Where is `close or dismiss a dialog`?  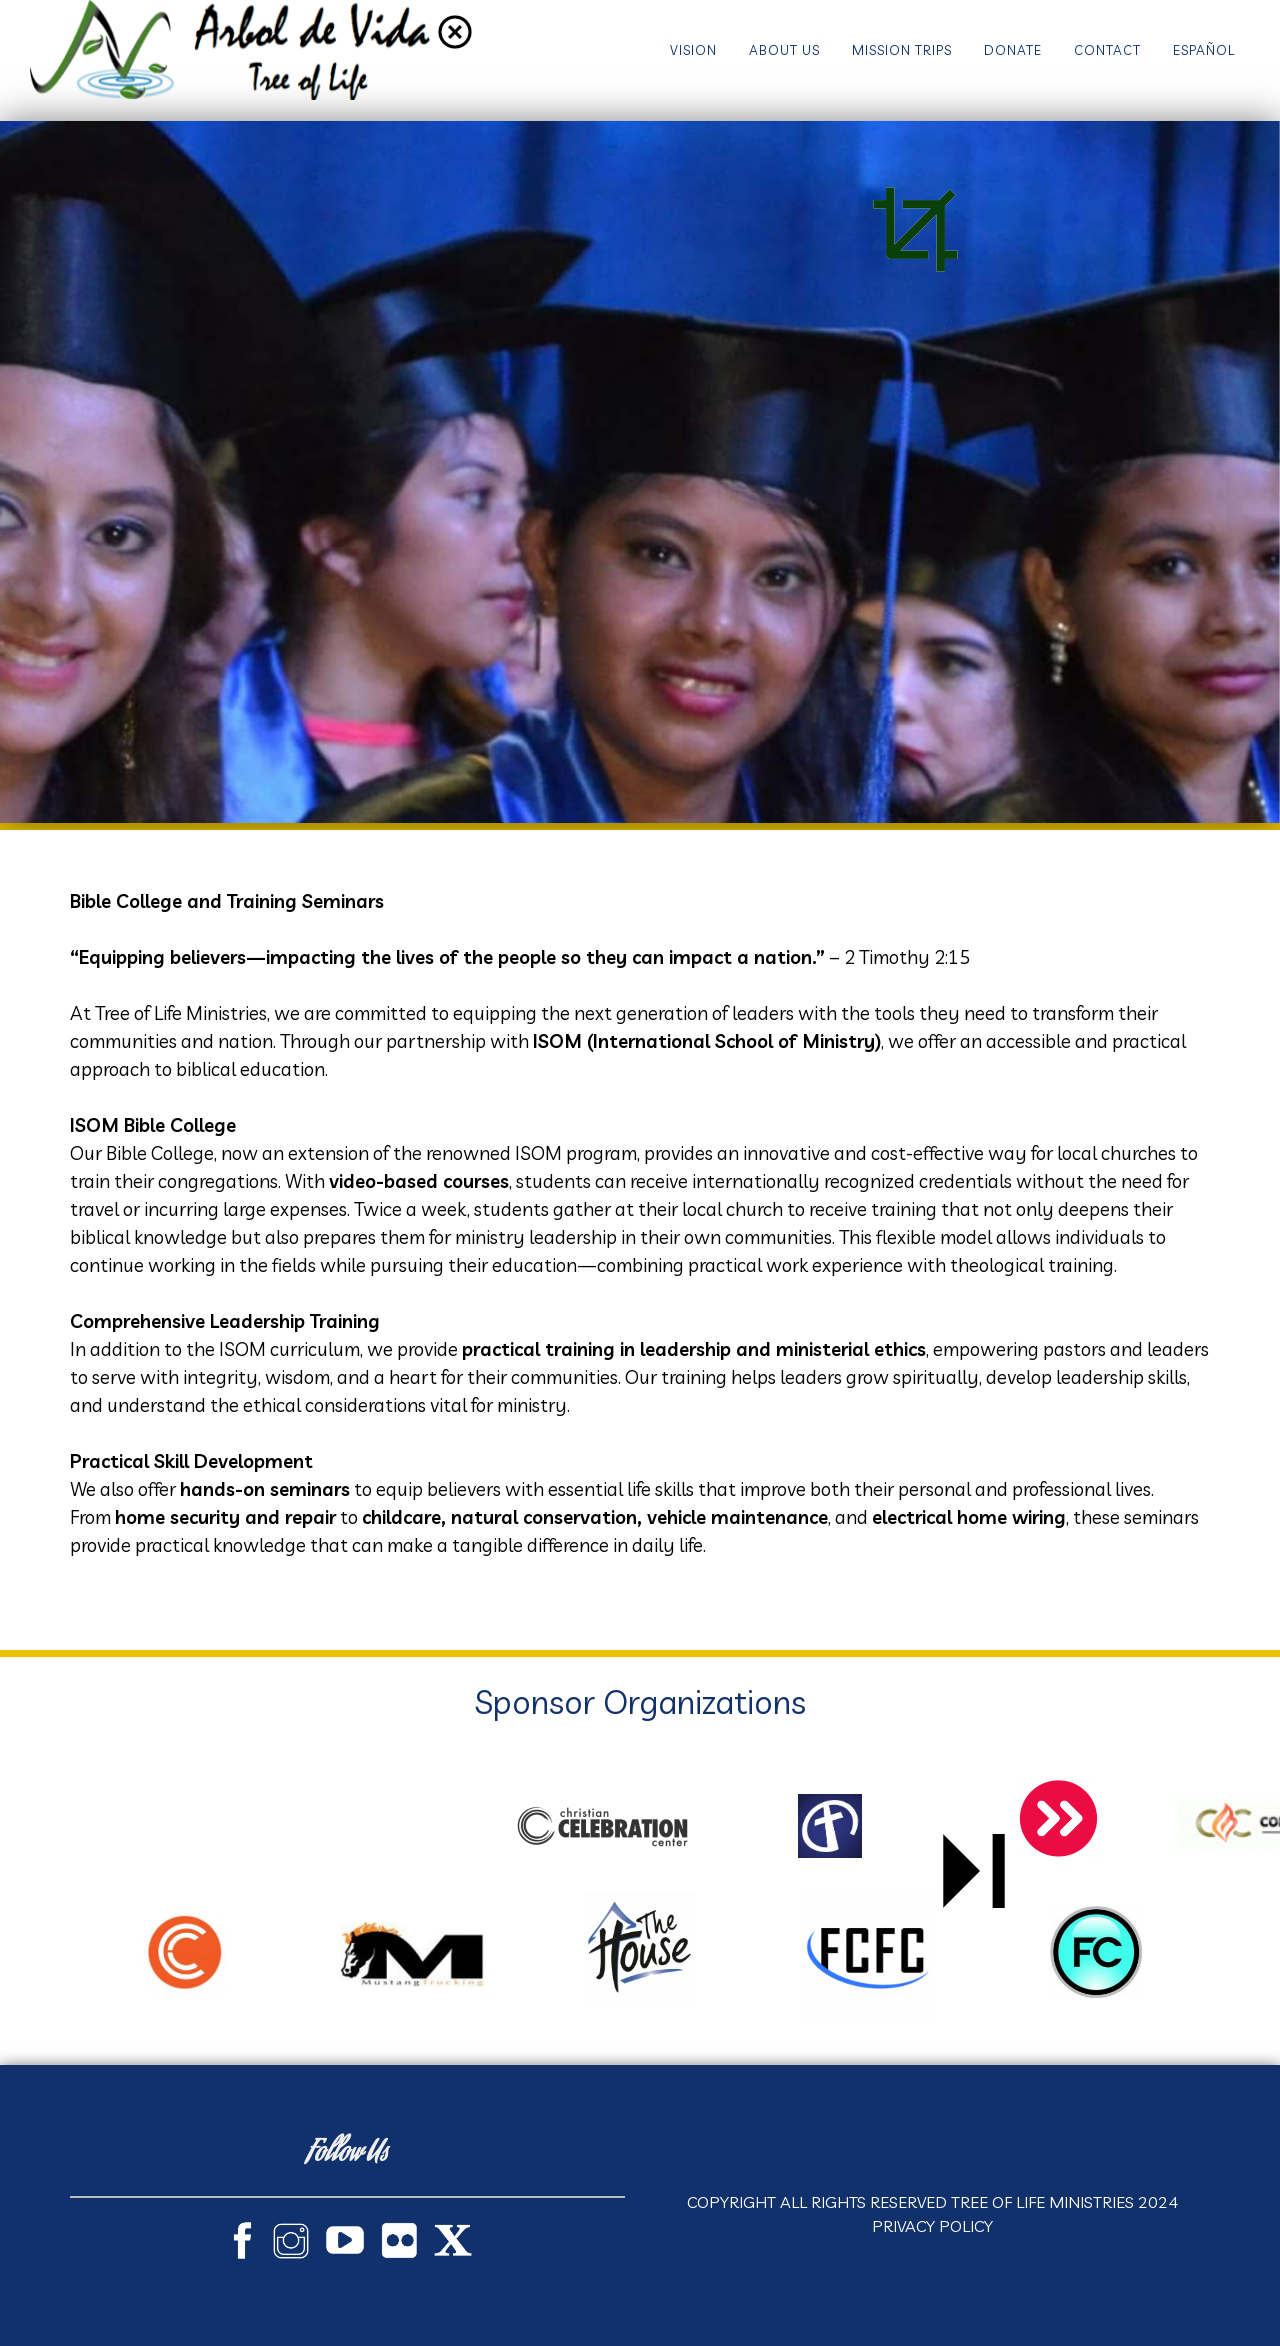
close or dismiss a dialog is located at coordinates (455, 32).